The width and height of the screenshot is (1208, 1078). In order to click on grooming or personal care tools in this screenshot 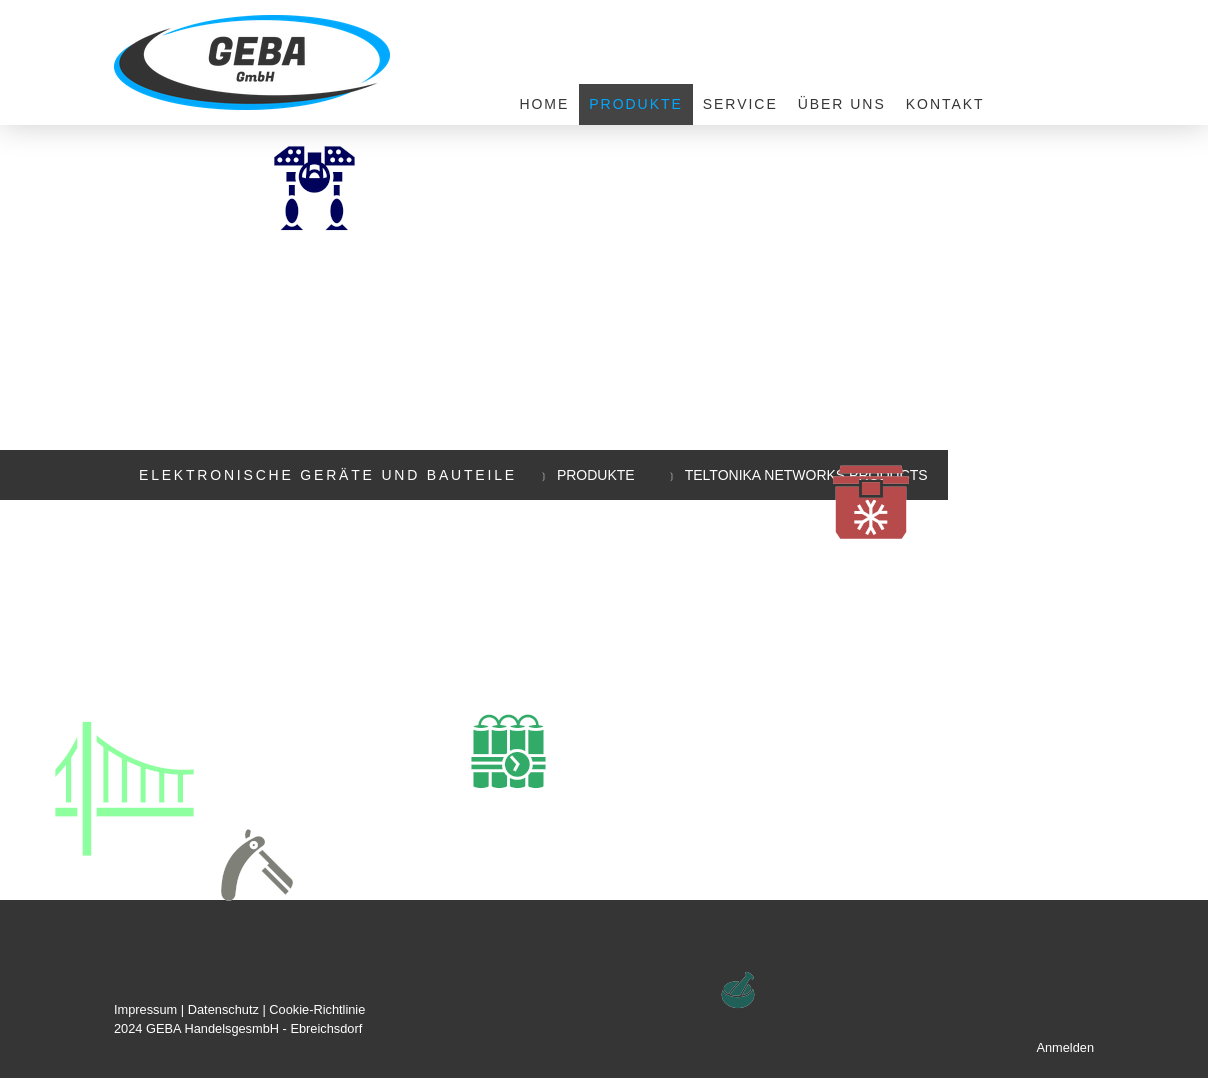, I will do `click(257, 865)`.